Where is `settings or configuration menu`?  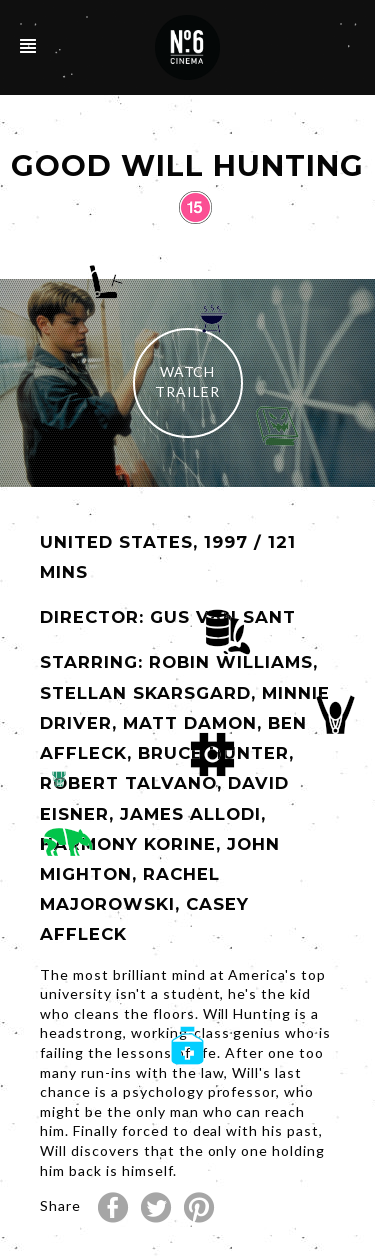
settings or configuration menu is located at coordinates (212, 754).